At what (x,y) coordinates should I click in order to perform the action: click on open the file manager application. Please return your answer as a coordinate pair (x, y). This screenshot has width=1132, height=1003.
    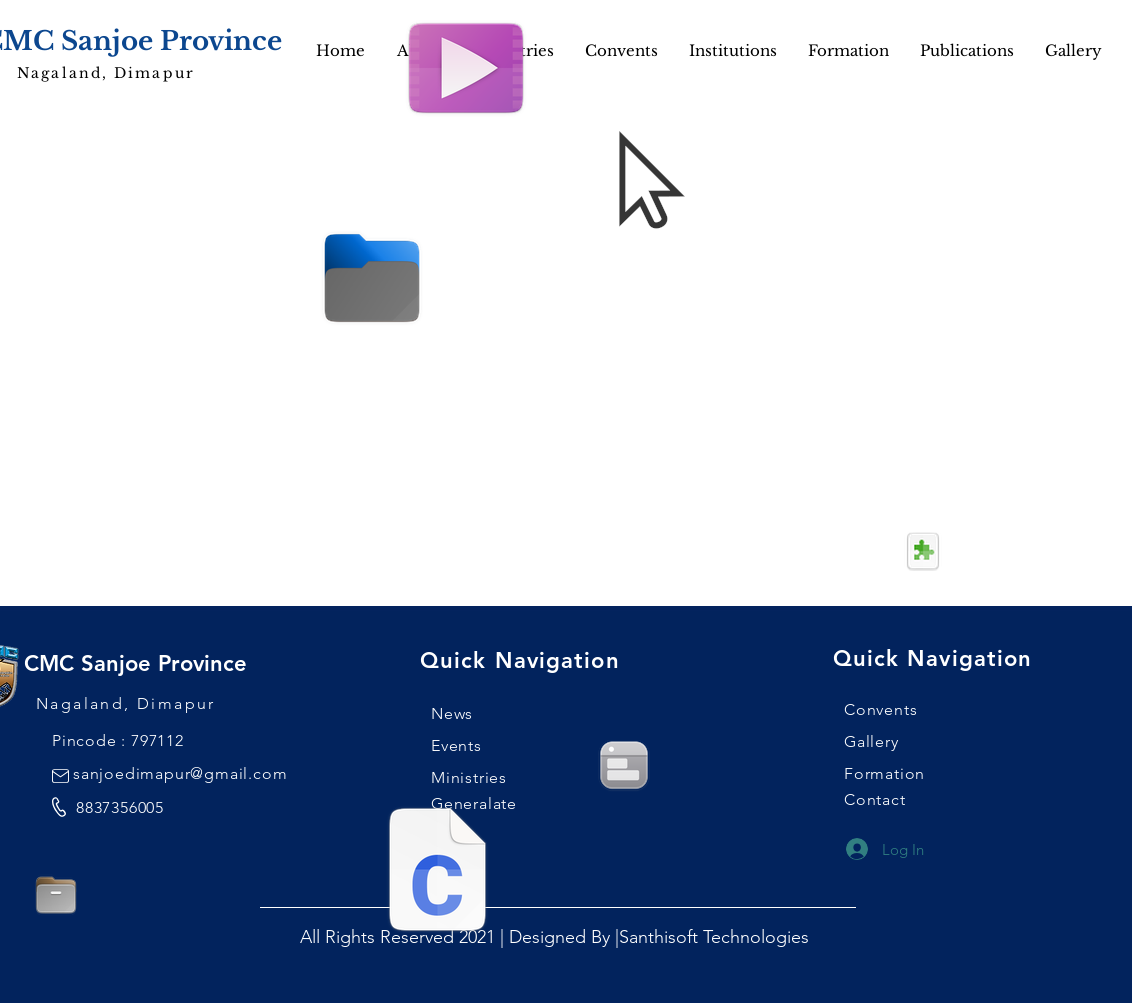
    Looking at the image, I should click on (56, 895).